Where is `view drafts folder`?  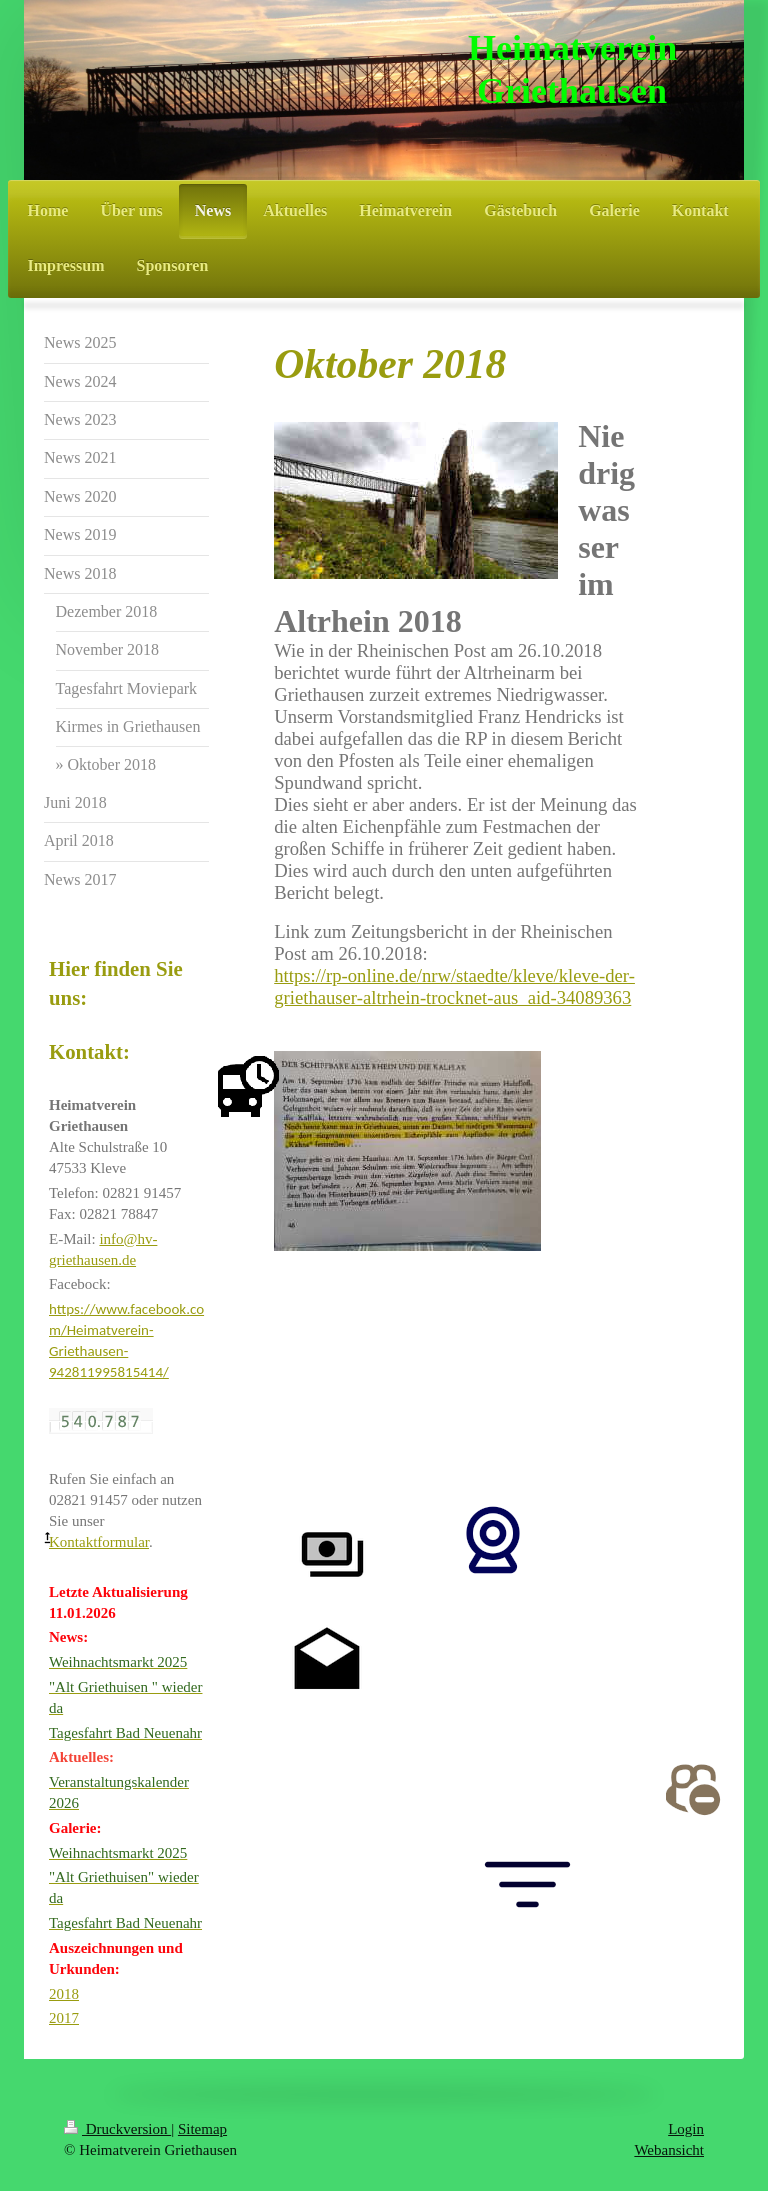 view drafts folder is located at coordinates (327, 1663).